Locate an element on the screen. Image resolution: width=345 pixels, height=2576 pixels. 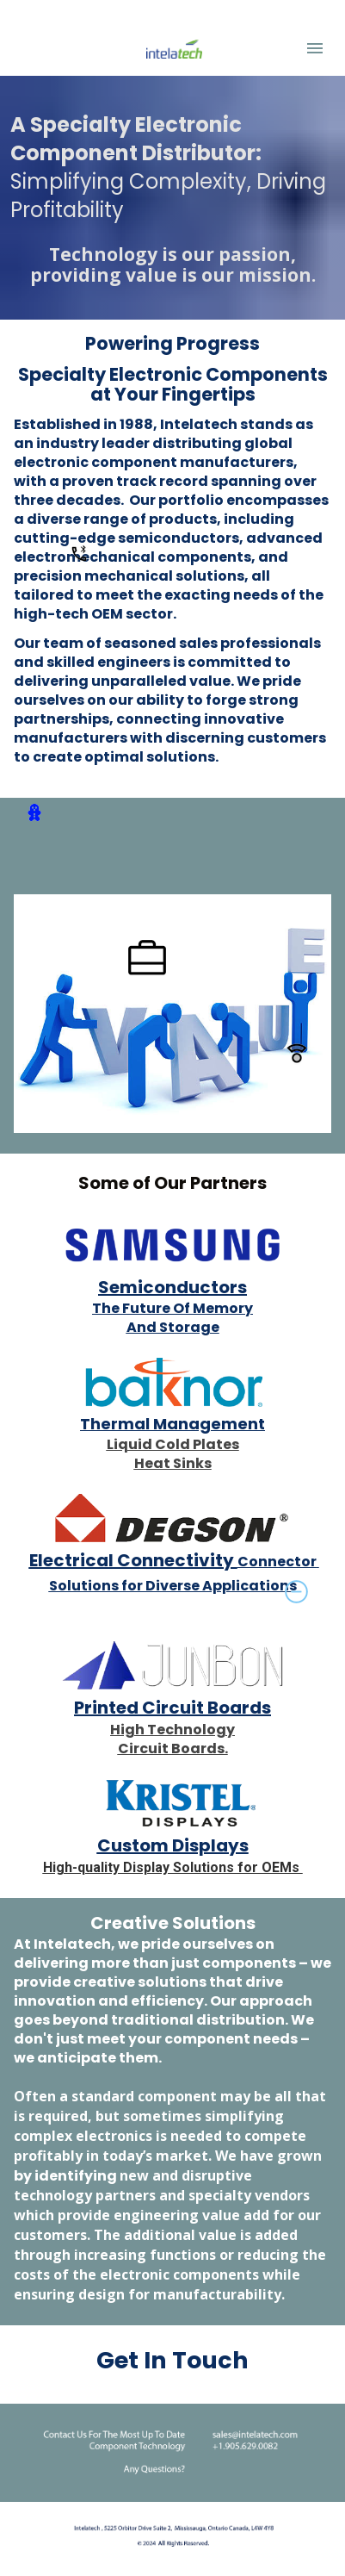
gingerbread man cookie icon is located at coordinates (34, 812).